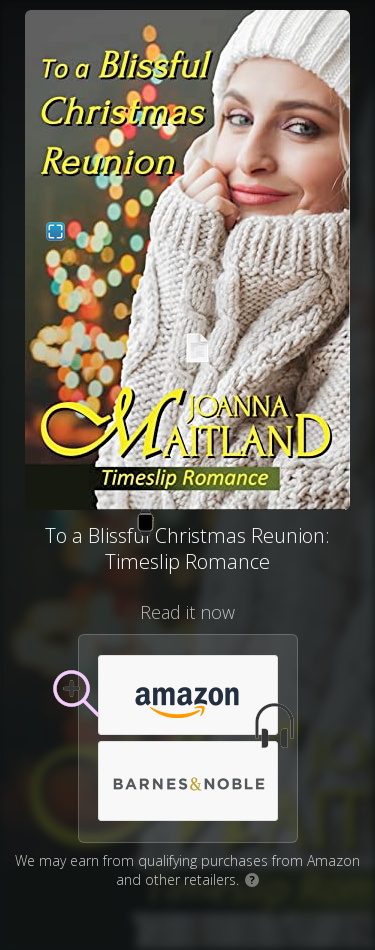 The height and width of the screenshot is (950, 375). Describe the element at coordinates (55, 231) in the screenshot. I see `configure hot corners settings` at that location.